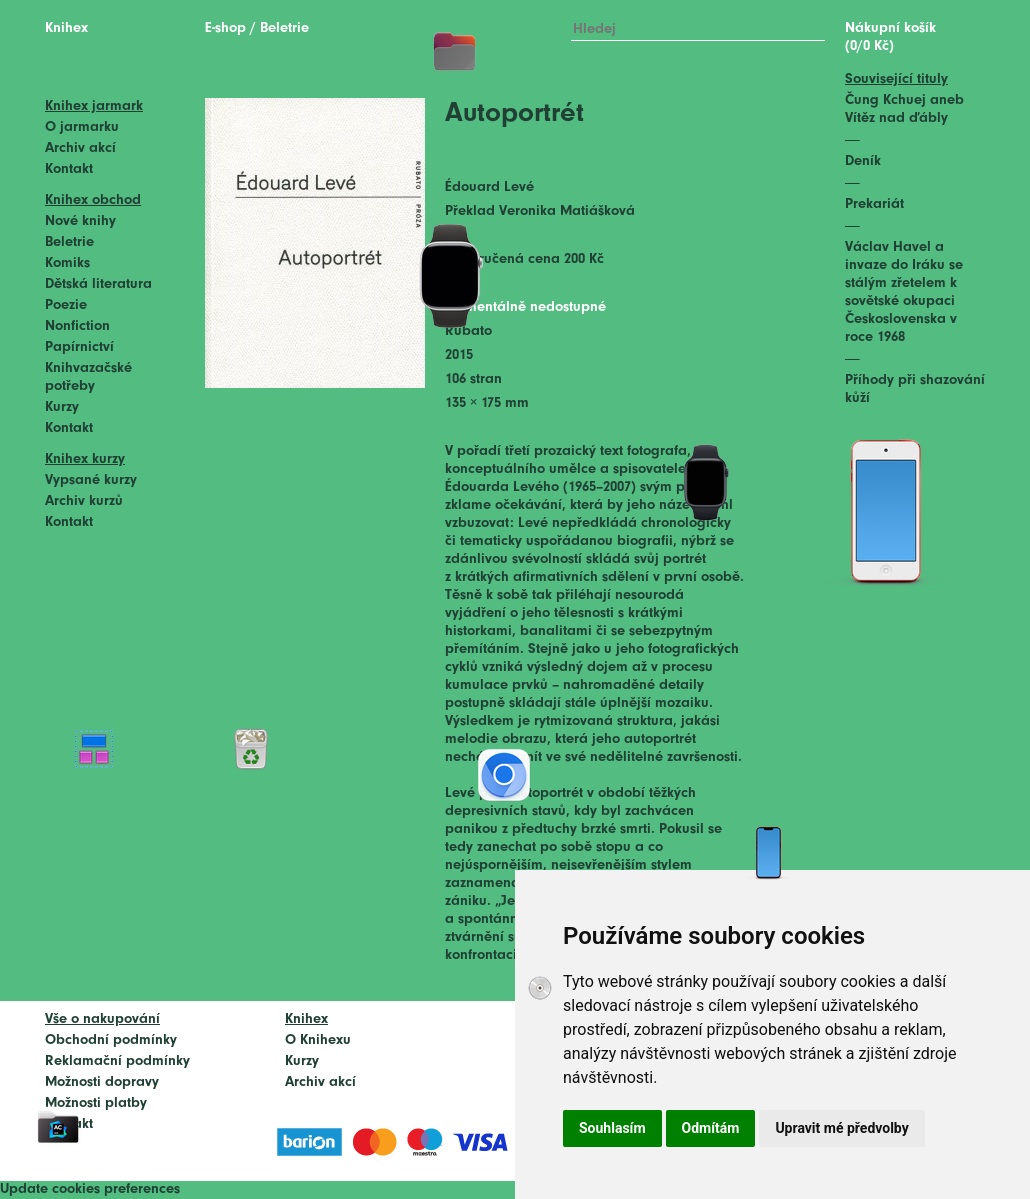  Describe the element at coordinates (886, 513) in the screenshot. I see `iPod Touch device connected` at that location.